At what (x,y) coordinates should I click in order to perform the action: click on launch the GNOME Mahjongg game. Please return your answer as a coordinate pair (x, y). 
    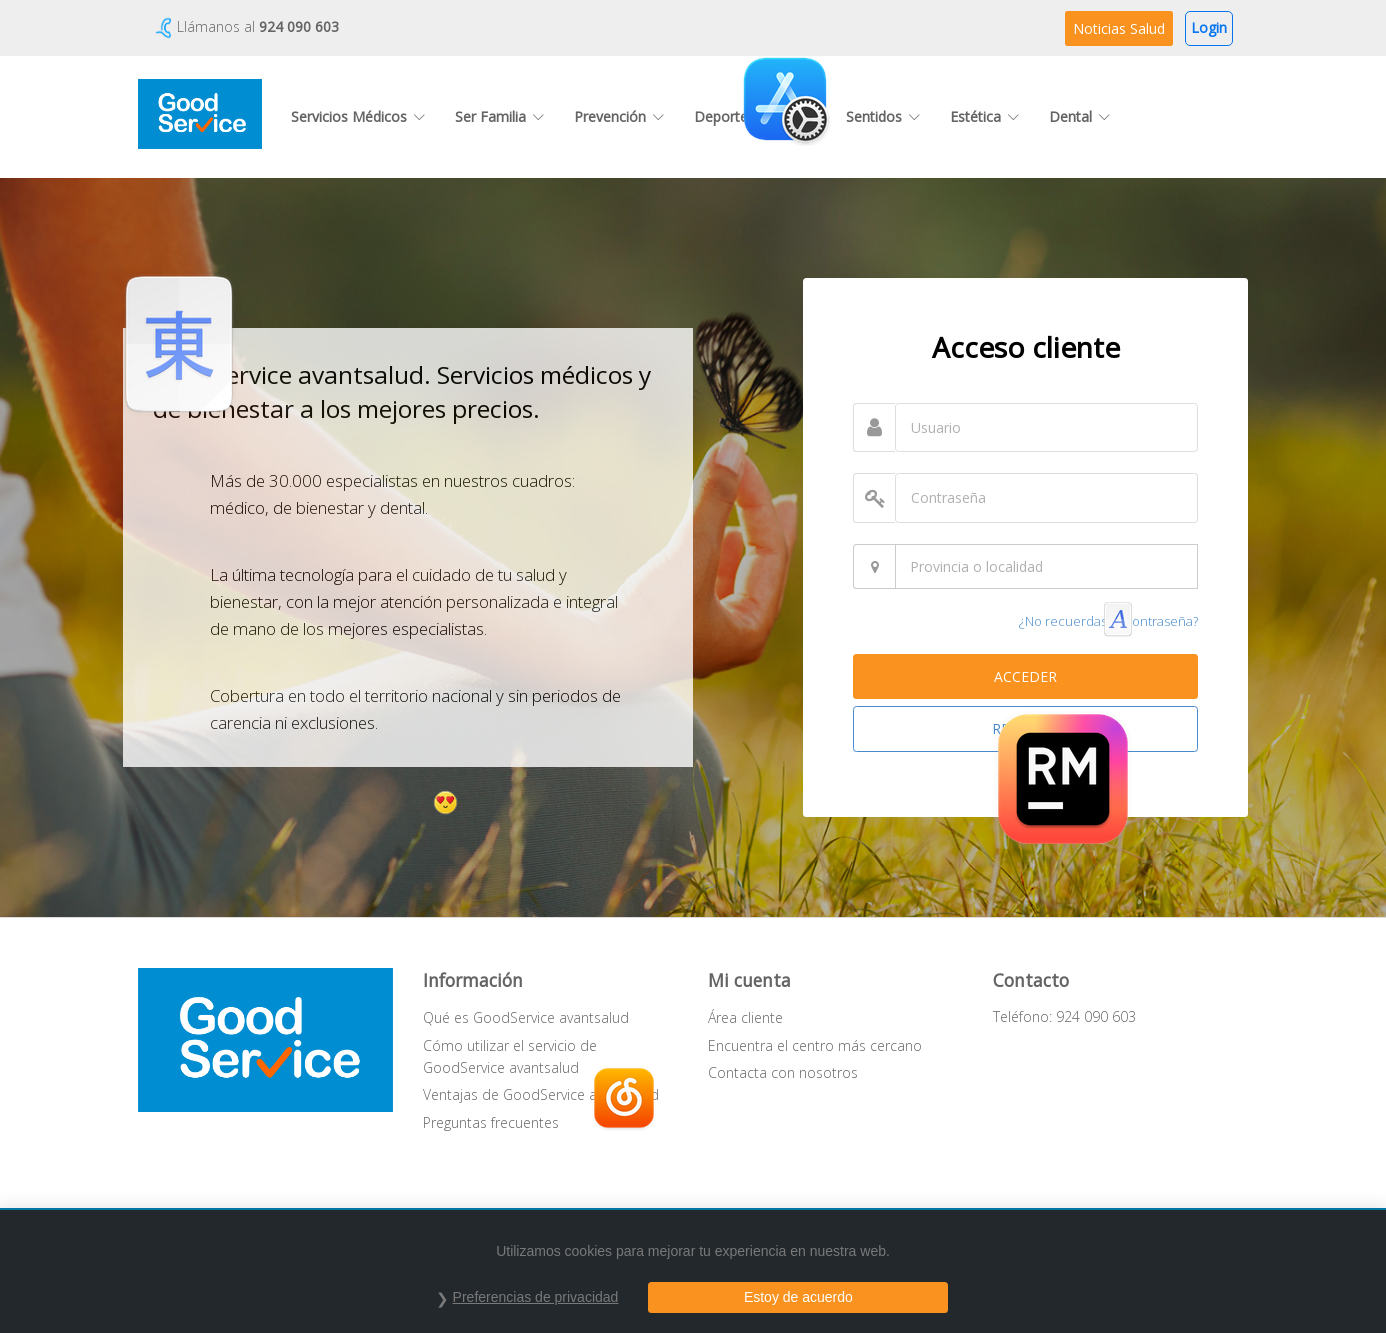
    Looking at the image, I should click on (179, 344).